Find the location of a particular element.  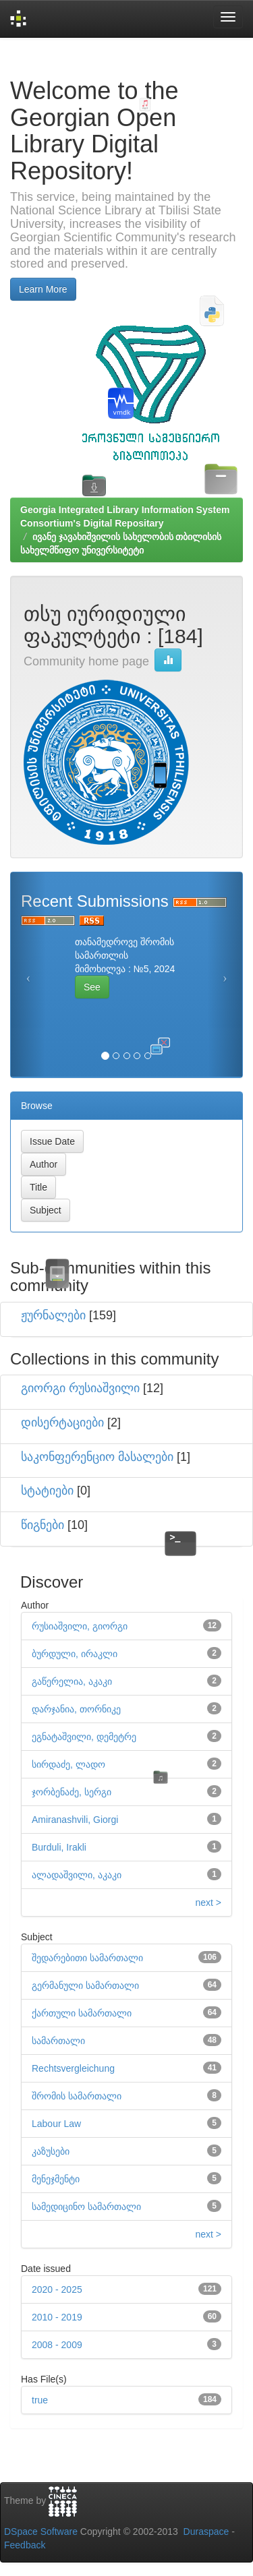

open downloads folder is located at coordinates (94, 485).